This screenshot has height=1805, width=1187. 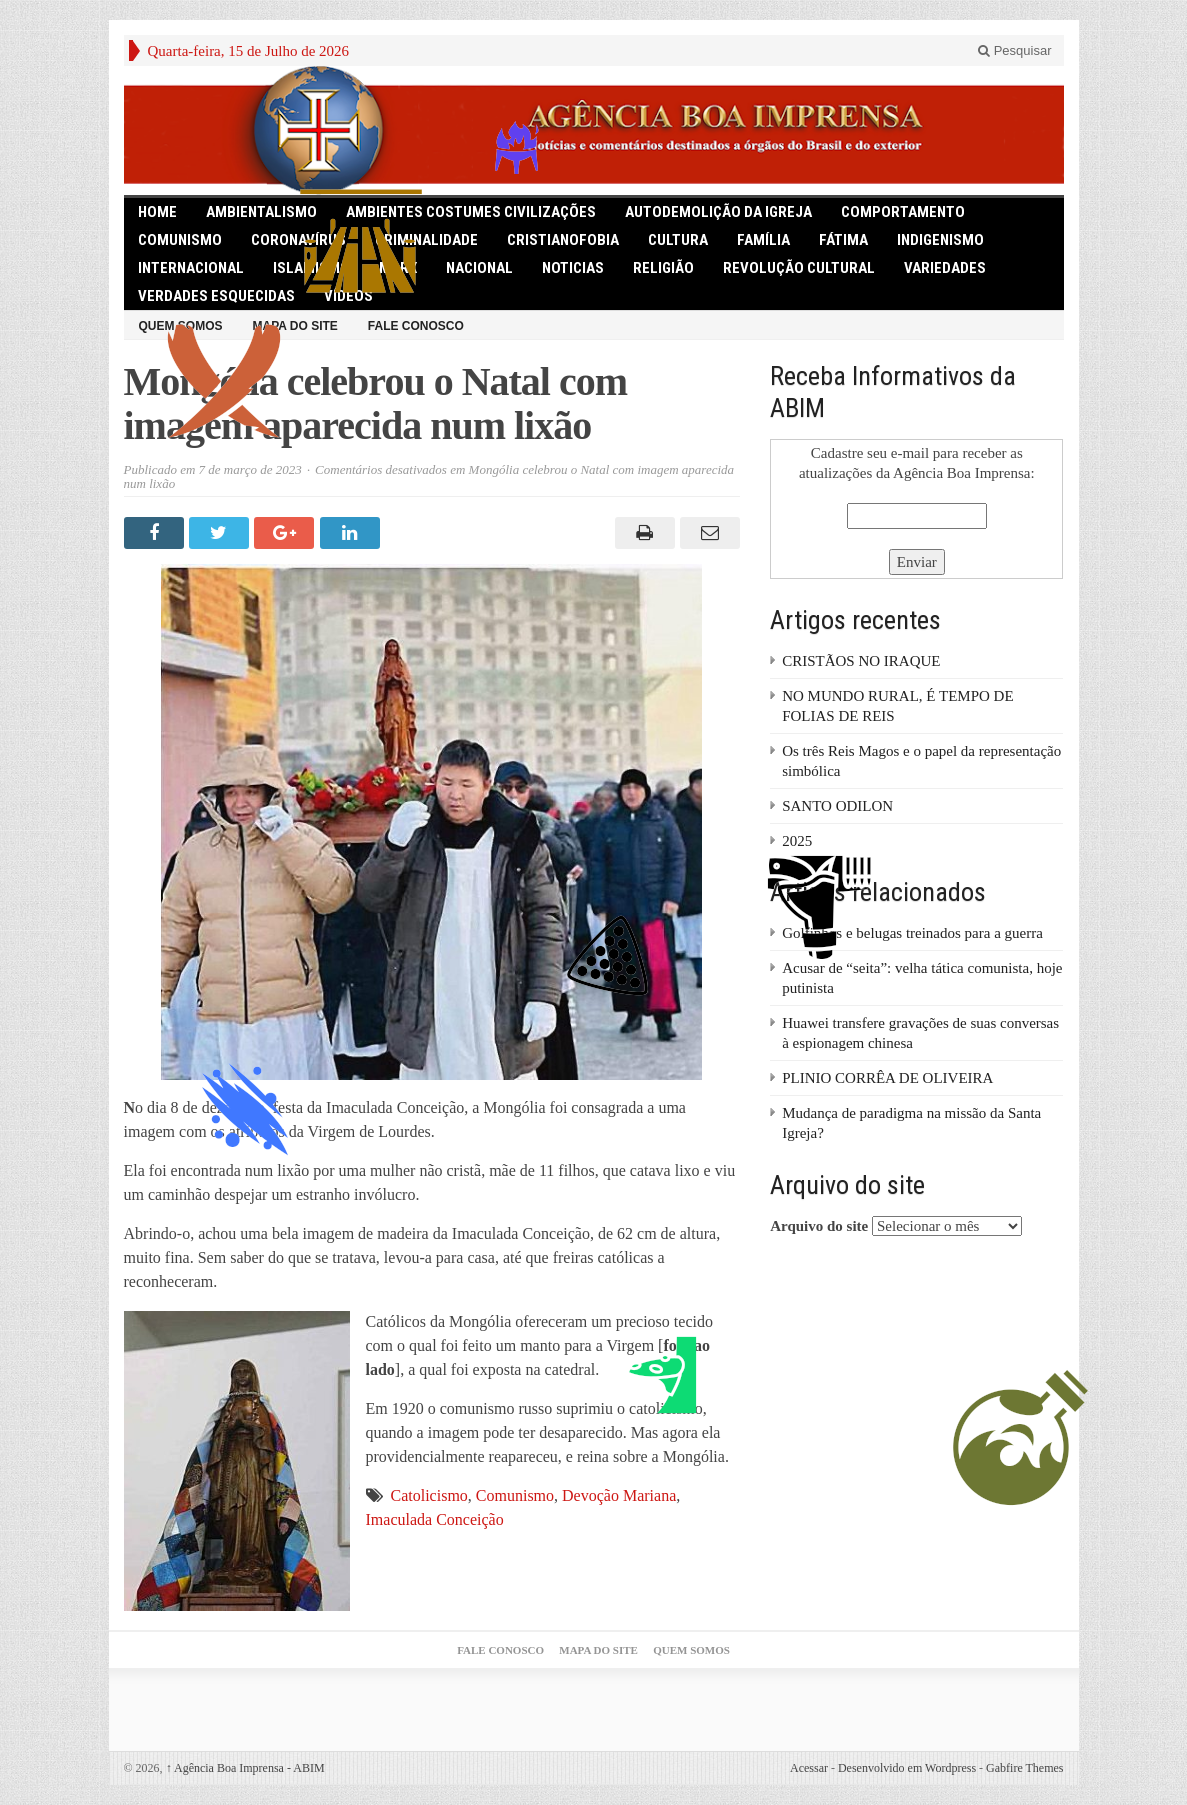 What do you see at coordinates (658, 1375) in the screenshot?
I see `indicates a foraging or mushroom gathering activity` at bounding box center [658, 1375].